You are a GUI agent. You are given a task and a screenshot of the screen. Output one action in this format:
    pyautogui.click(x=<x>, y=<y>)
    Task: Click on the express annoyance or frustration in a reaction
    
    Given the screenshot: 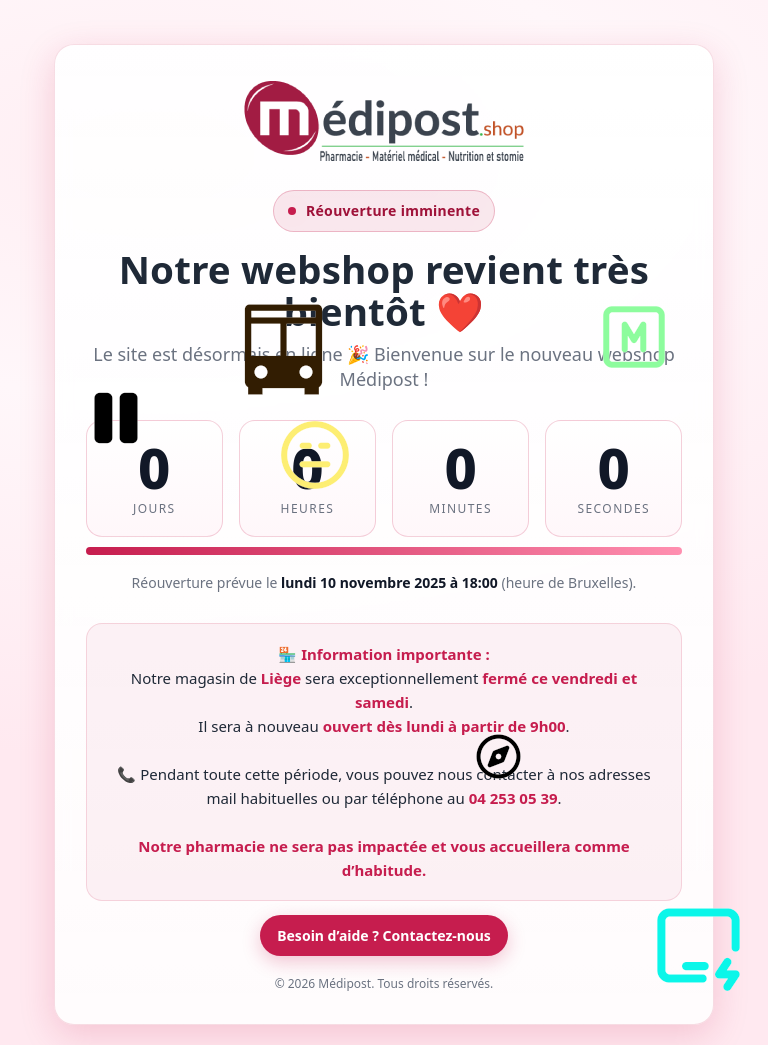 What is the action you would take?
    pyautogui.click(x=315, y=455)
    